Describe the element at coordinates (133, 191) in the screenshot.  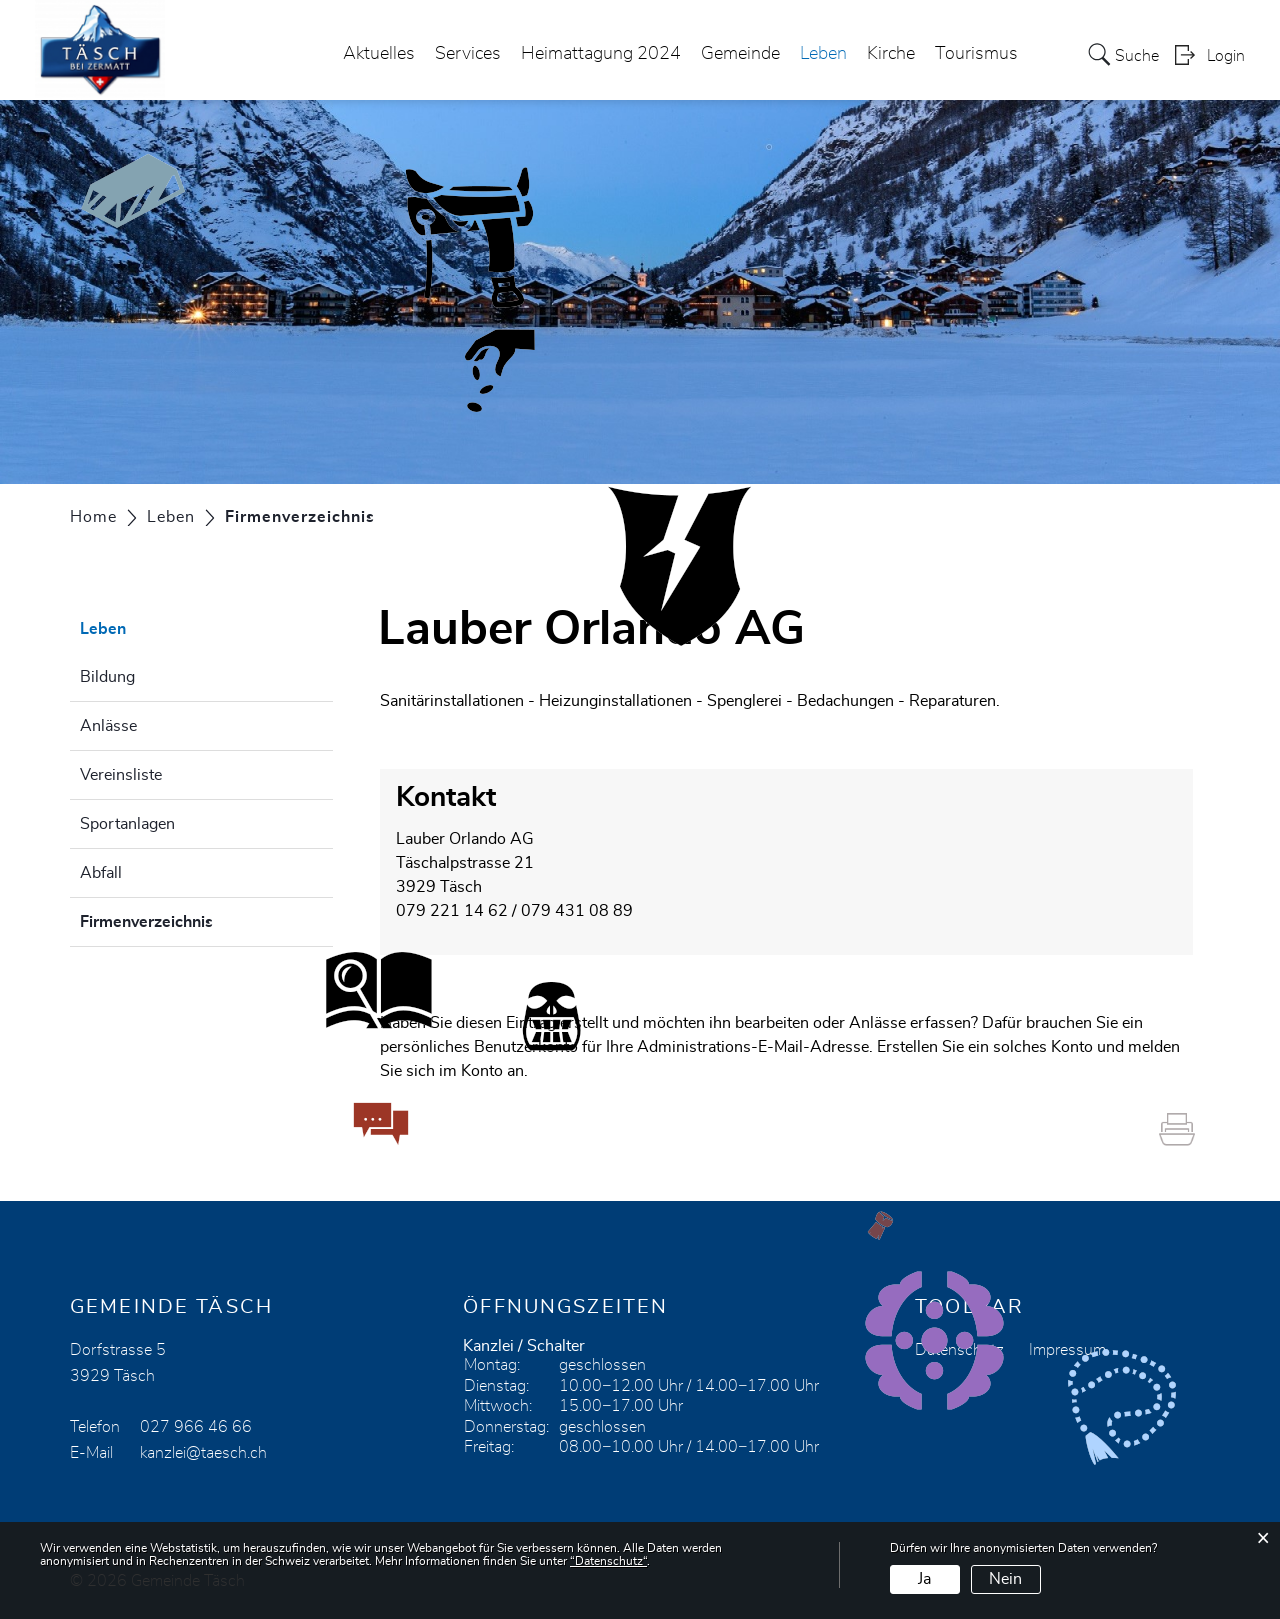
I see `represents metal or raw material resources in a game` at that location.